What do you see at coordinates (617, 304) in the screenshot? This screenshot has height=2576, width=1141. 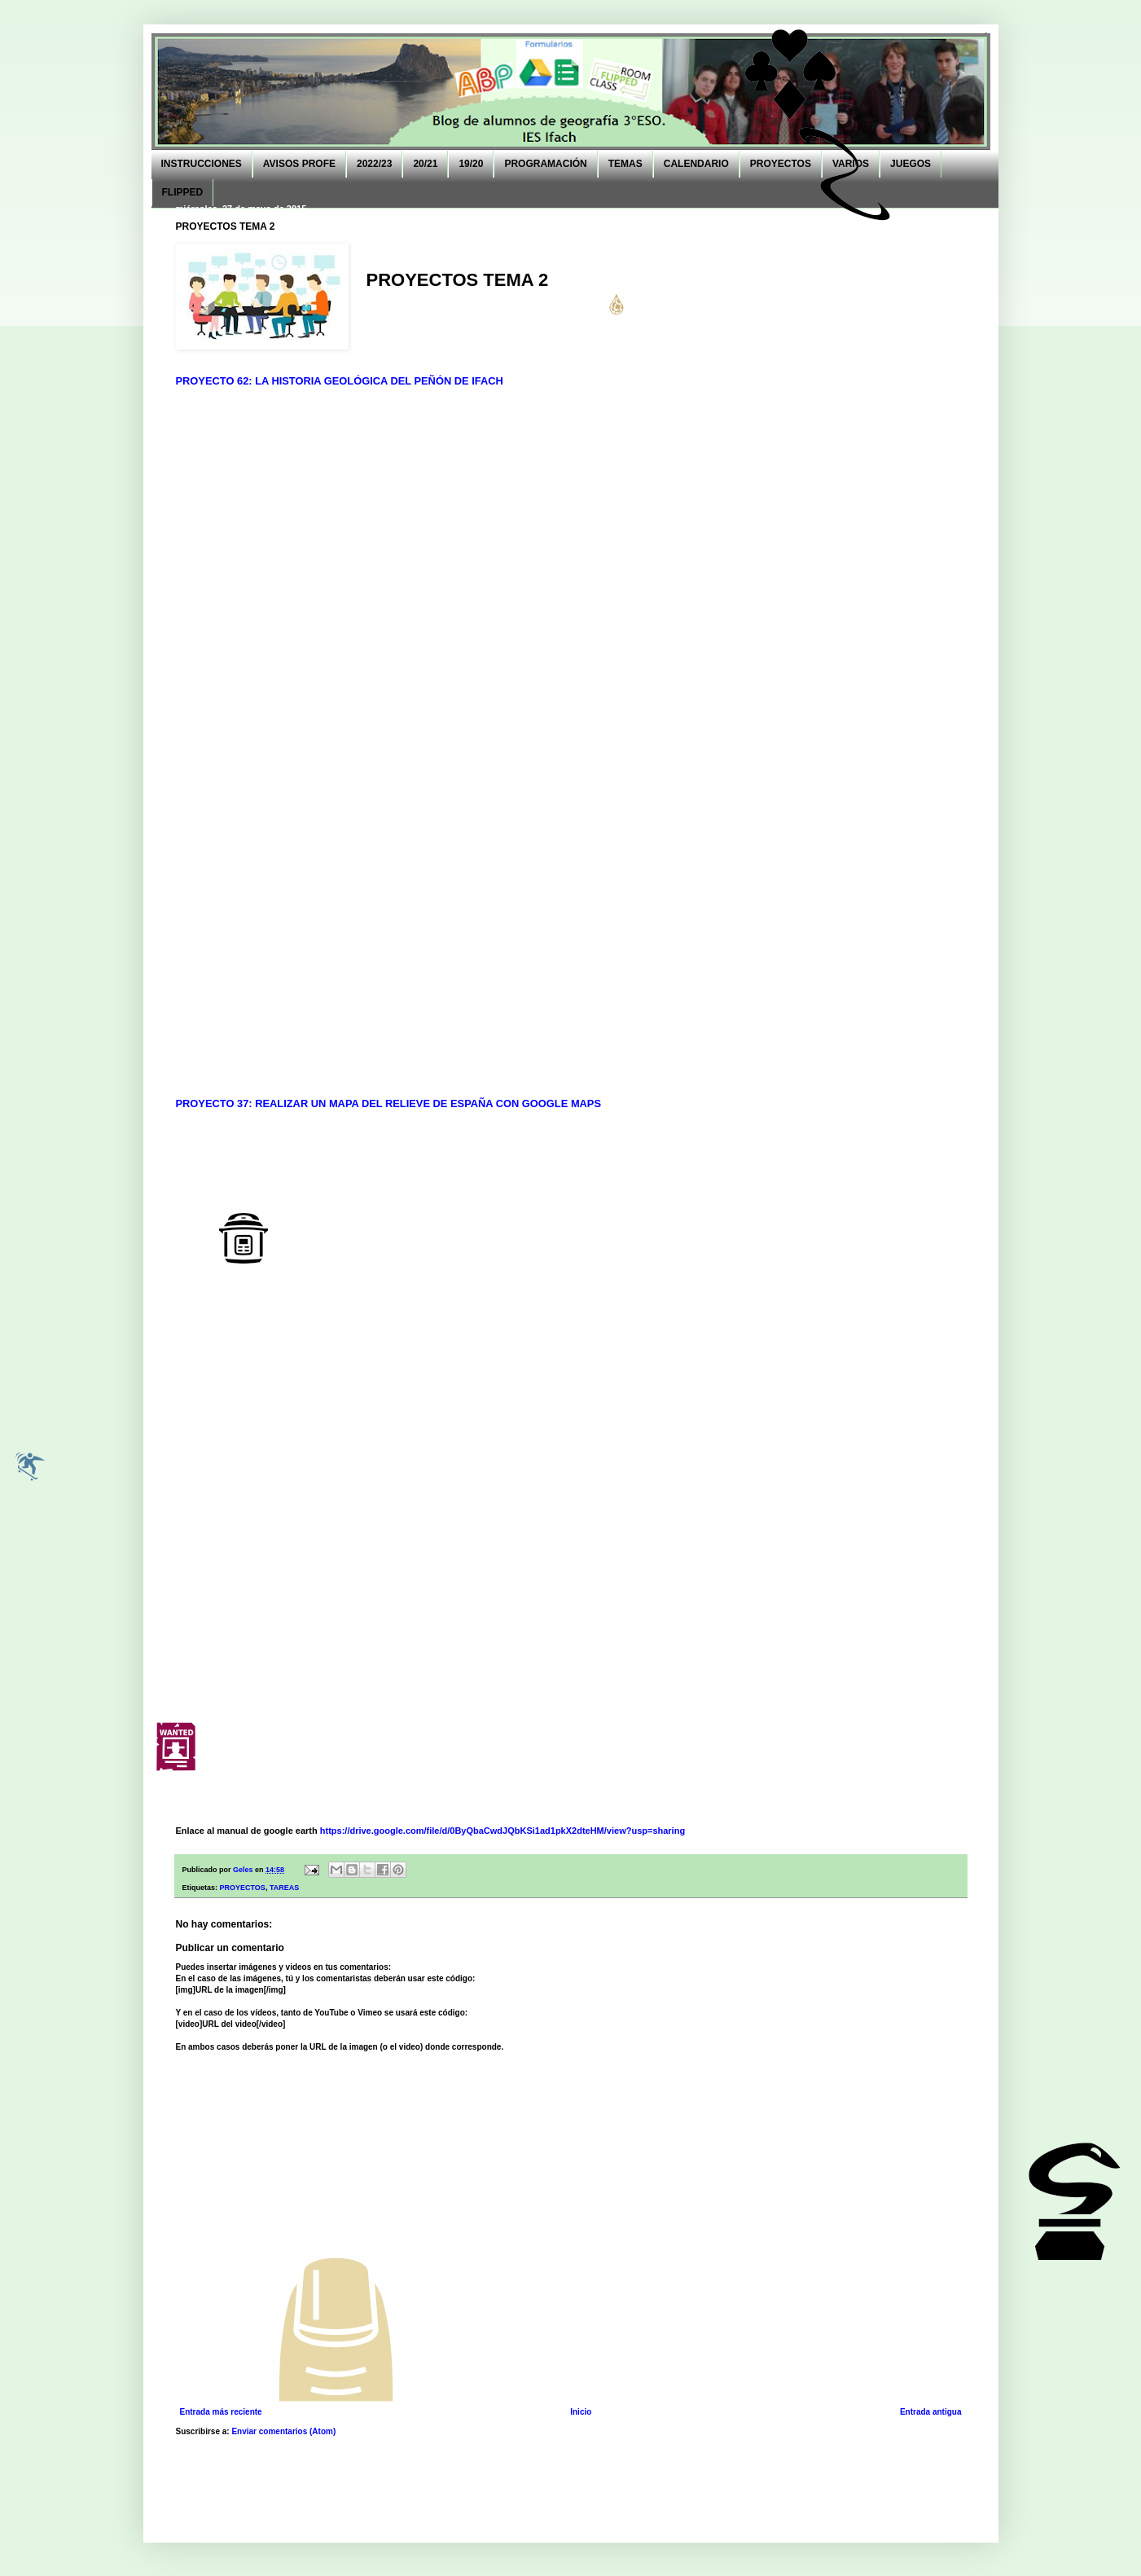 I see `activate crystallization ability or spell` at bounding box center [617, 304].